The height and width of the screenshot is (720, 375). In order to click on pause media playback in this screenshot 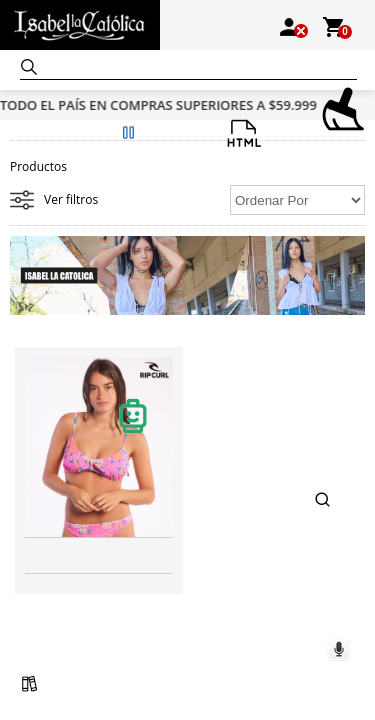, I will do `click(128, 132)`.